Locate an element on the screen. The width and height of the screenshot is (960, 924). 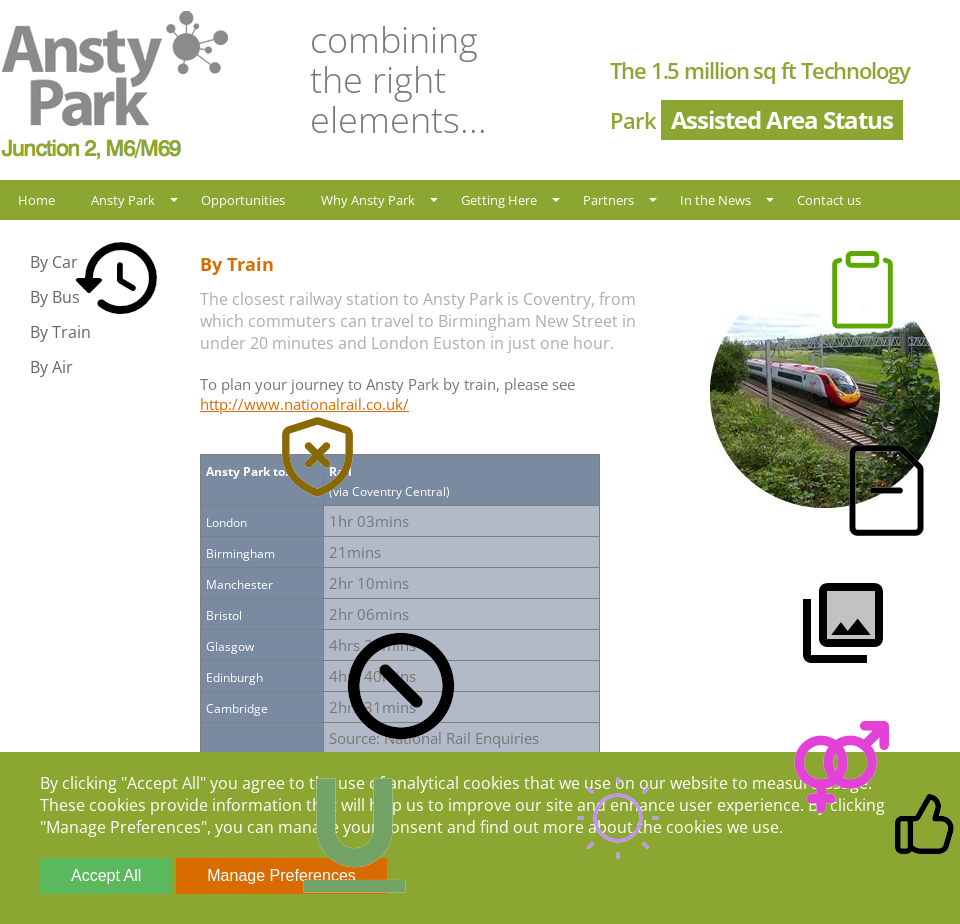
view browsing or activity history is located at coordinates (117, 278).